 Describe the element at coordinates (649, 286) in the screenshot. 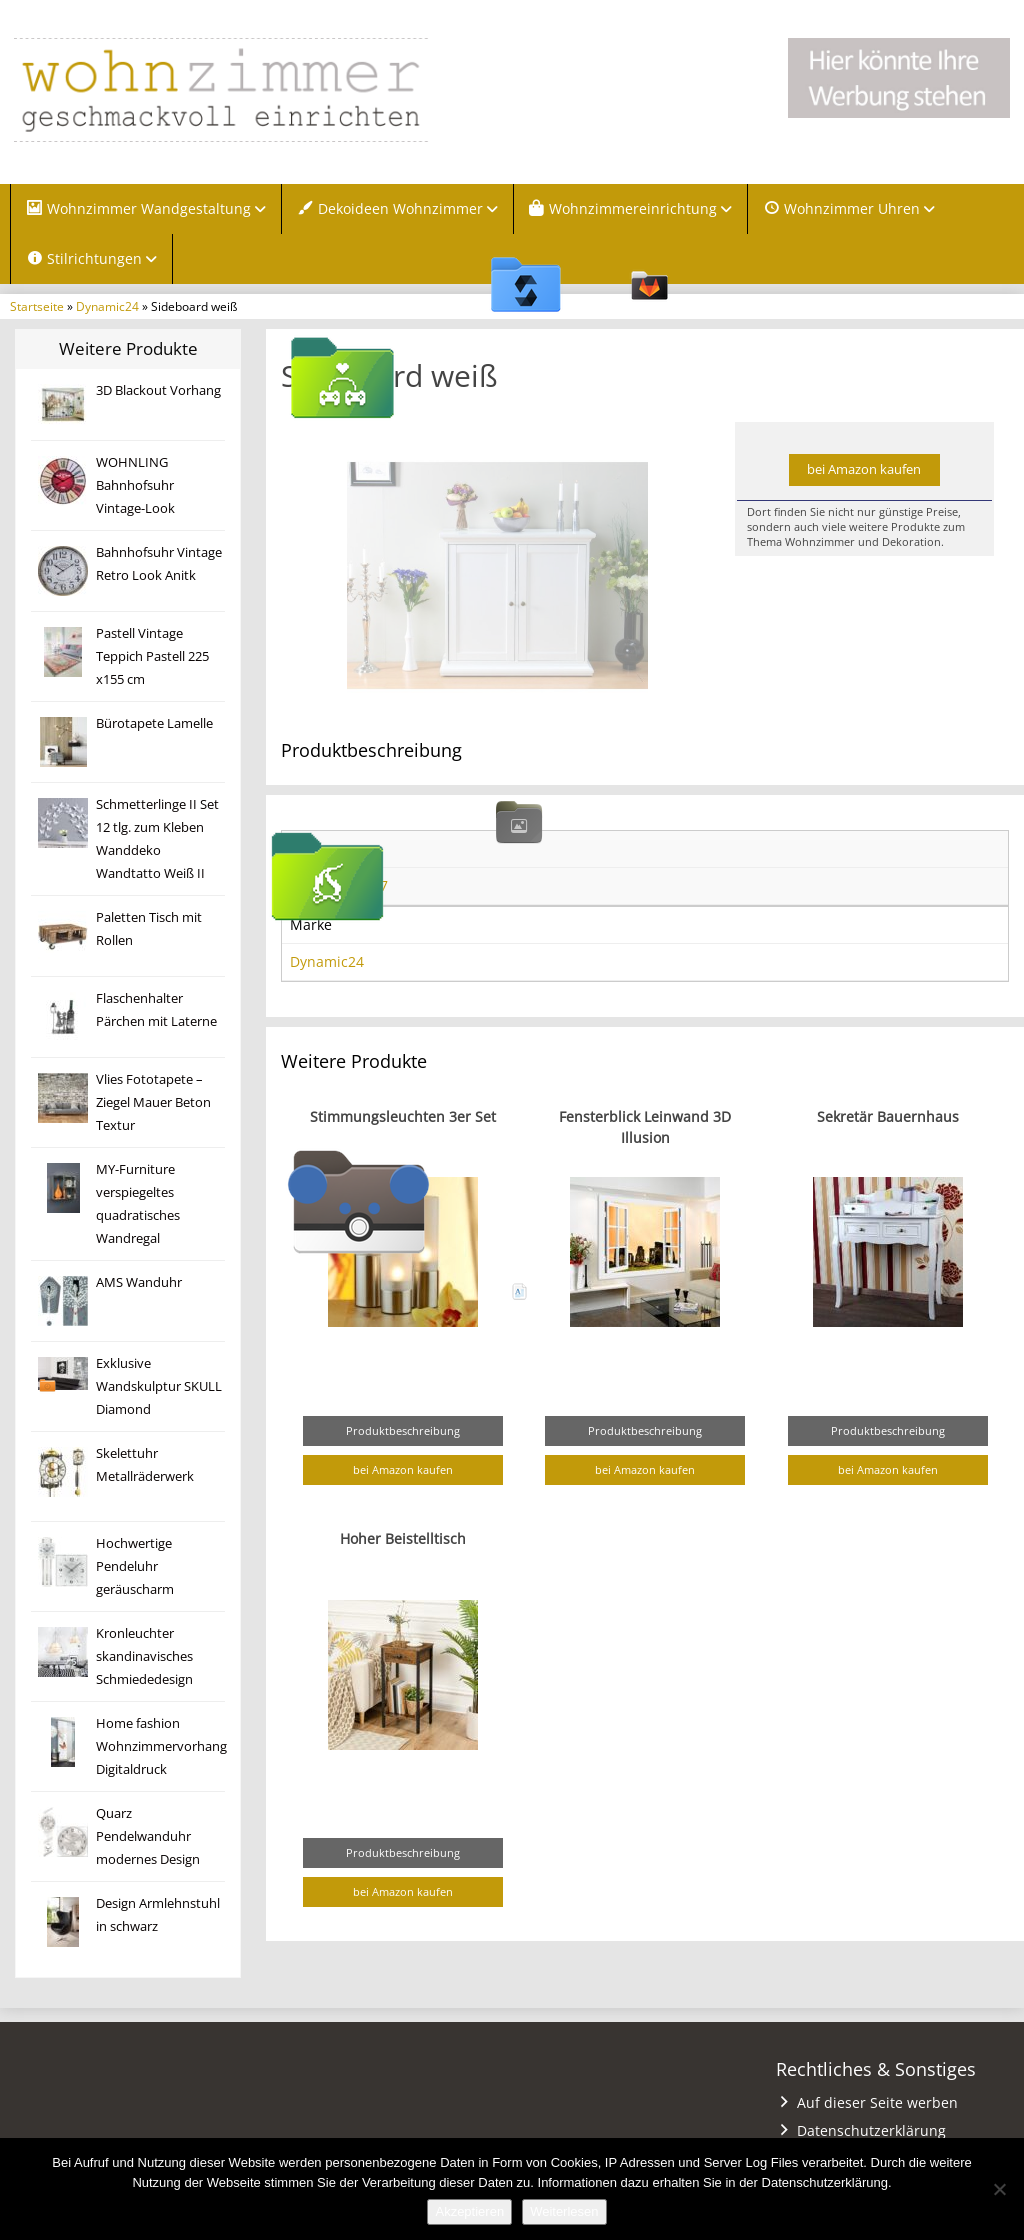

I see `folder containing GitLab projects or repositories` at that location.